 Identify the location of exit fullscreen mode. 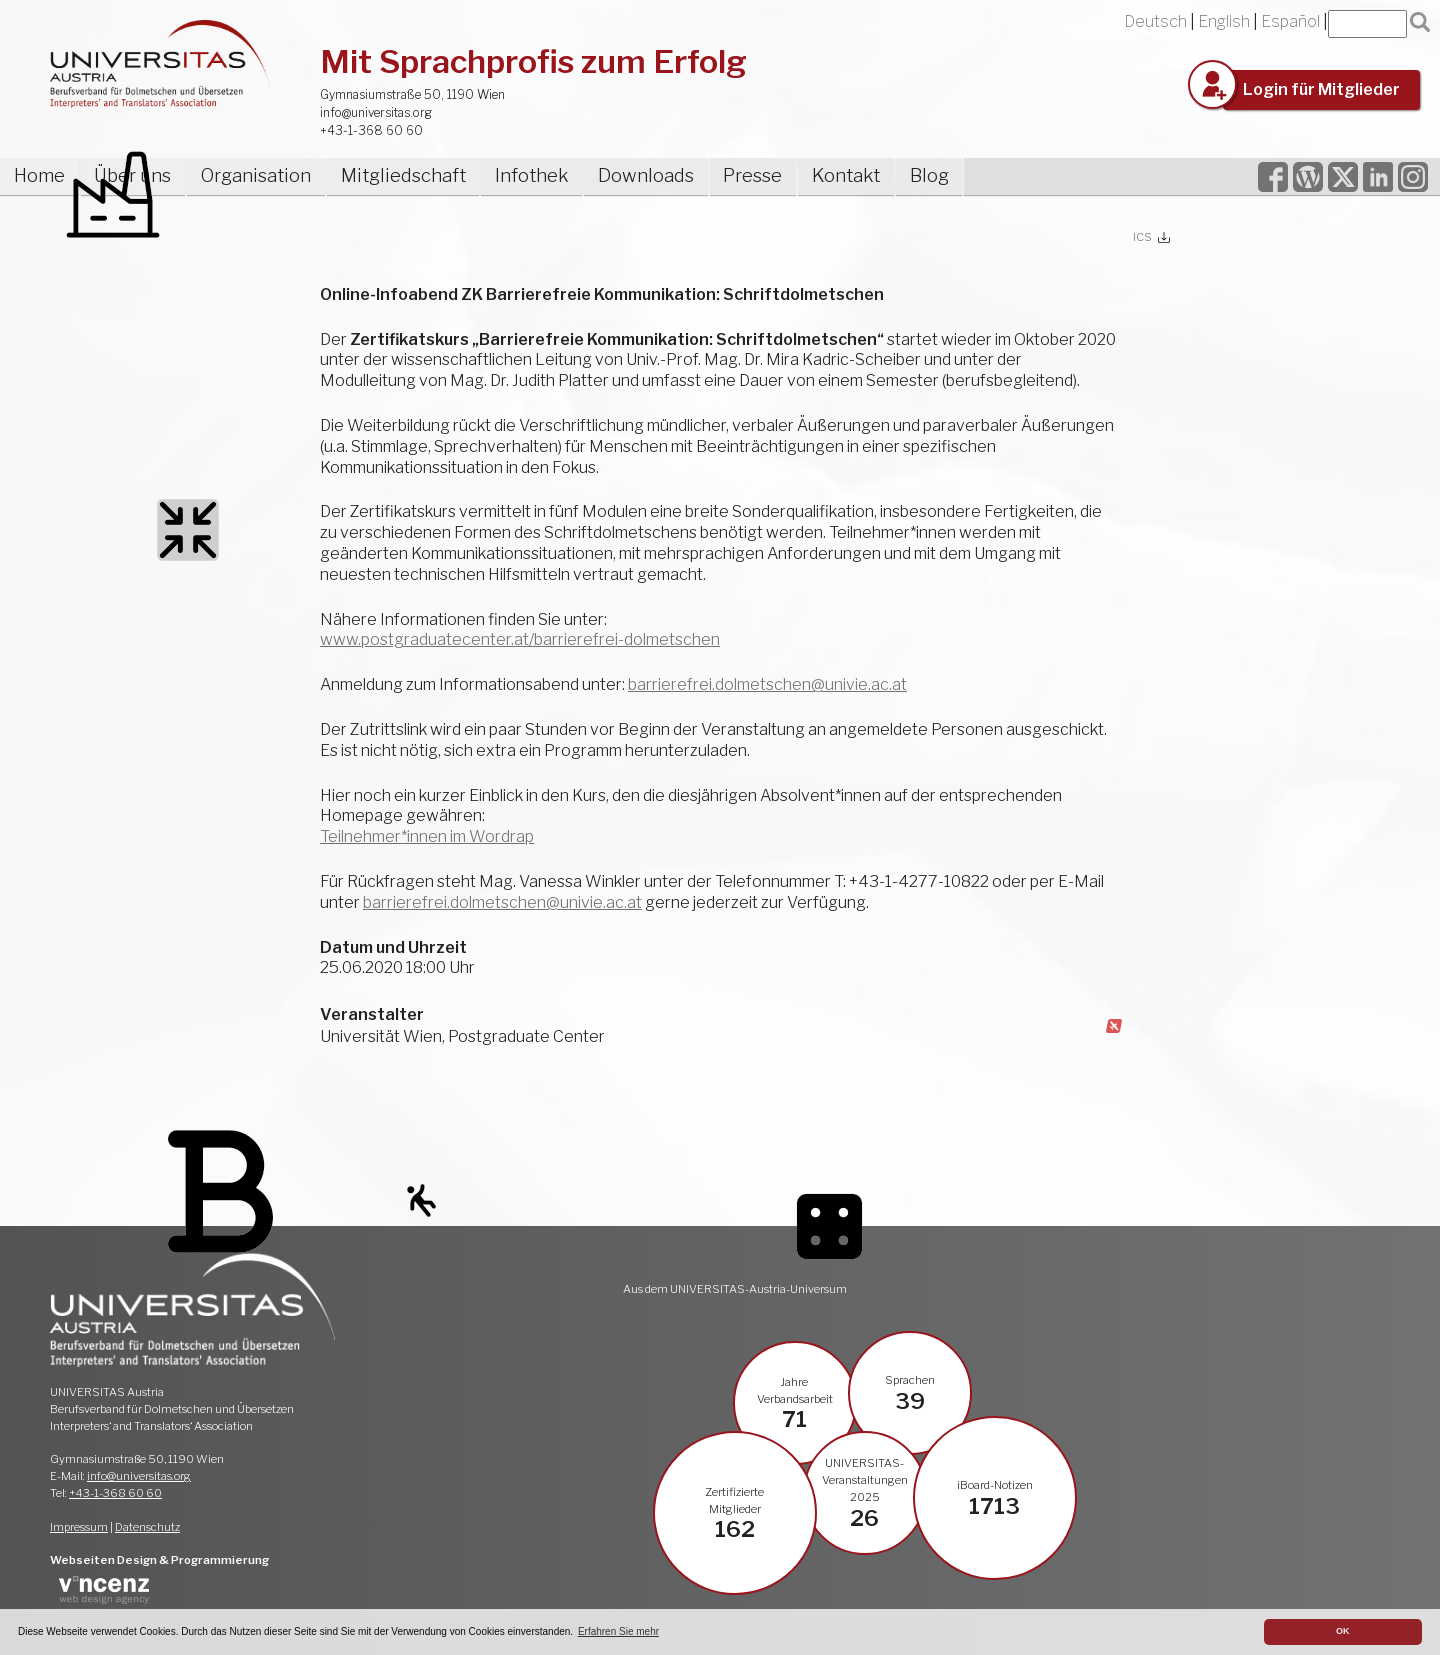
(188, 530).